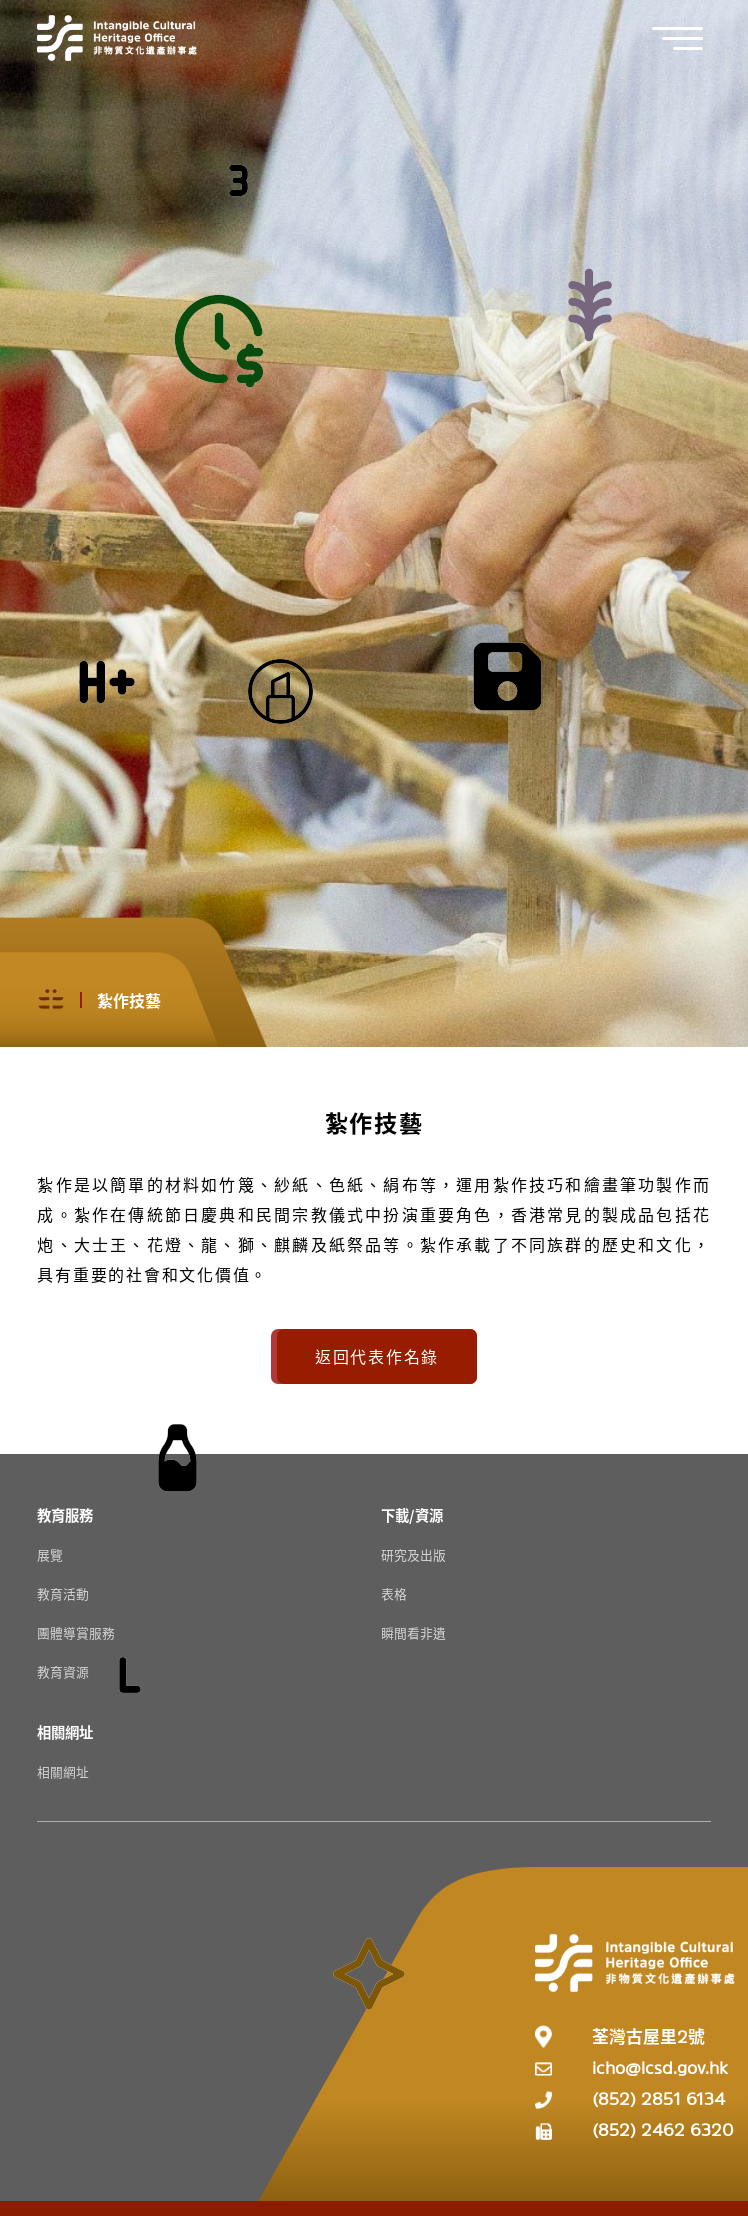  Describe the element at coordinates (369, 1974) in the screenshot. I see `add a sparkle or highlight effect` at that location.